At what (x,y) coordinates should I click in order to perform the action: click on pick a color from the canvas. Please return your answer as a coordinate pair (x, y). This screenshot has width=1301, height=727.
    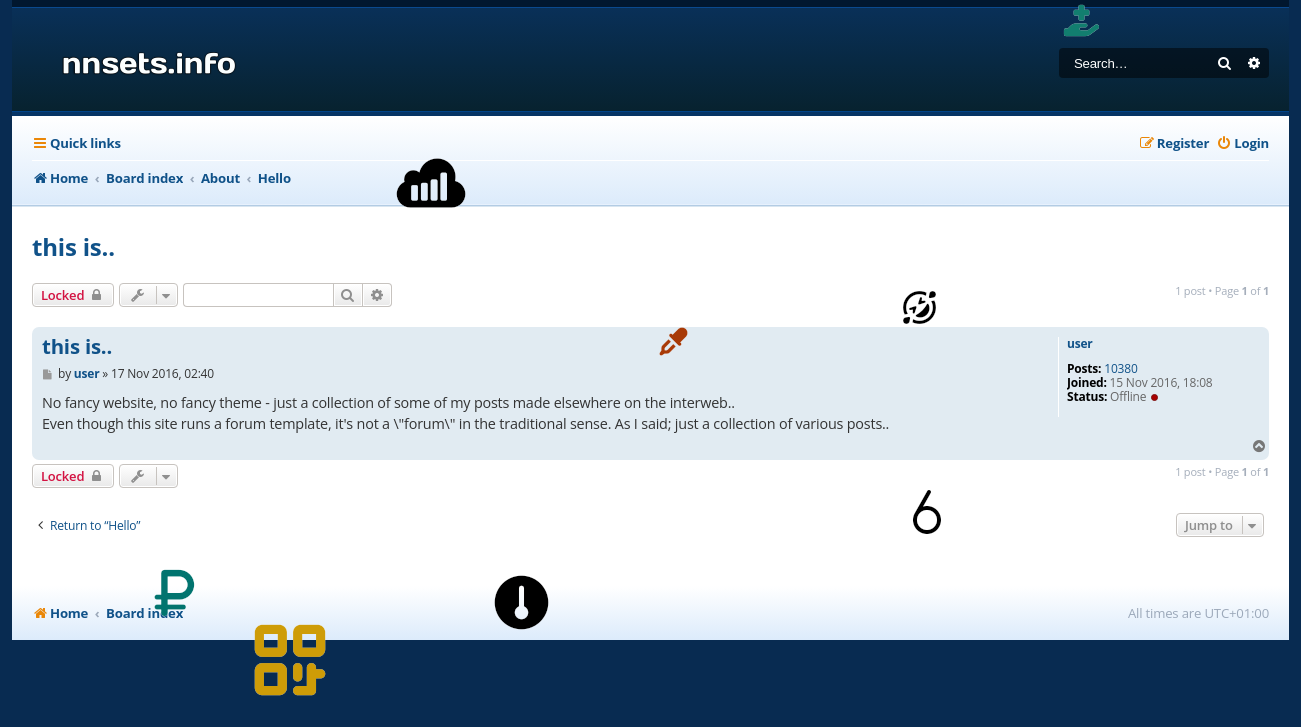
    Looking at the image, I should click on (673, 341).